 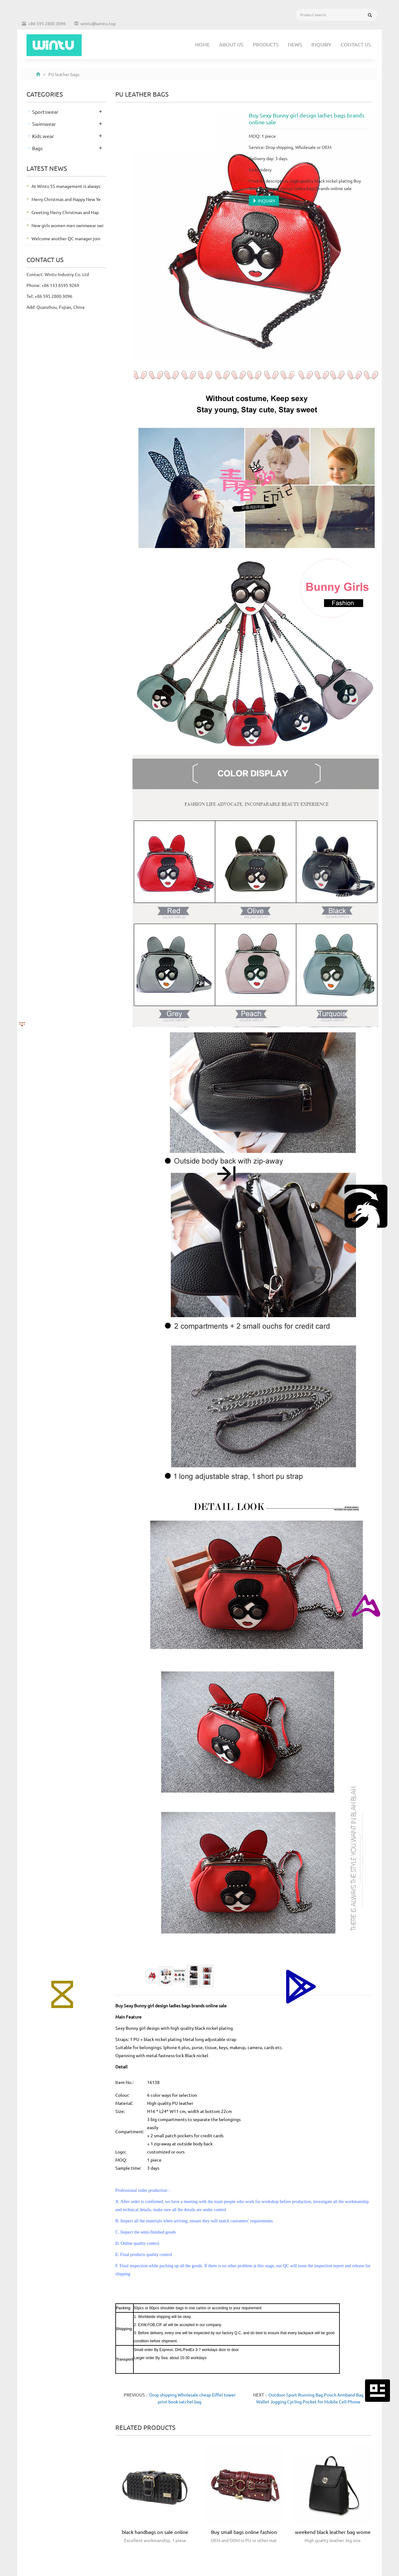 What do you see at coordinates (62, 1994) in the screenshot?
I see `indicates a process is in progress or loading` at bounding box center [62, 1994].